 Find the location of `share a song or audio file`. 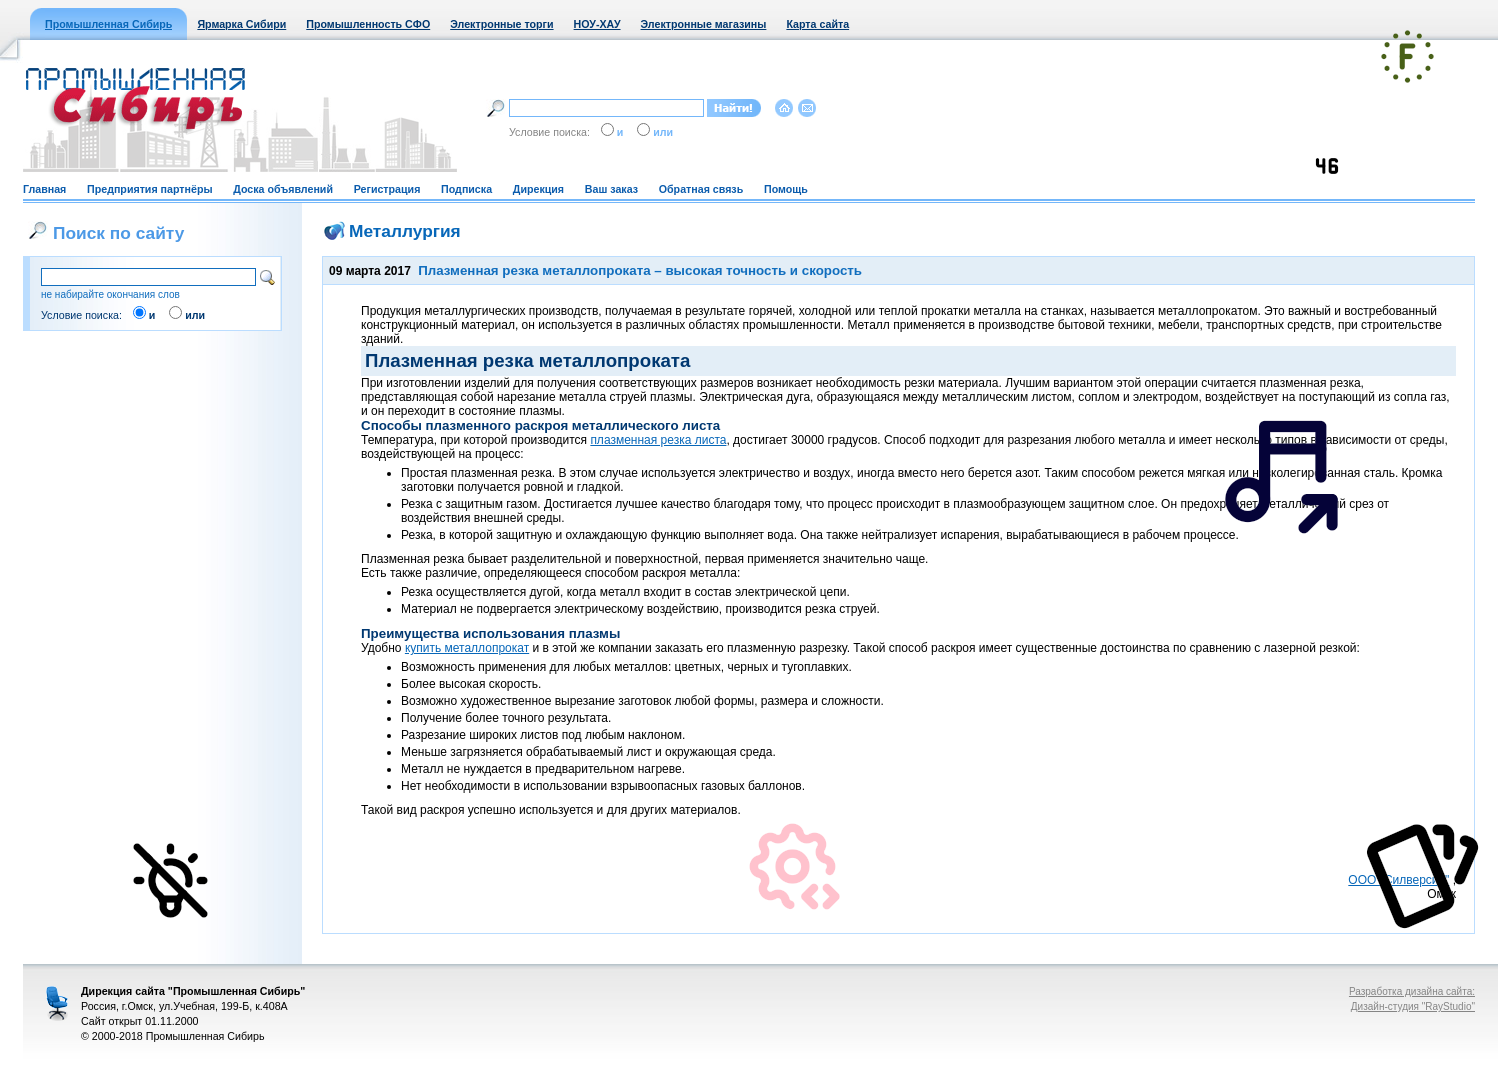

share a song or audio file is located at coordinates (1281, 471).